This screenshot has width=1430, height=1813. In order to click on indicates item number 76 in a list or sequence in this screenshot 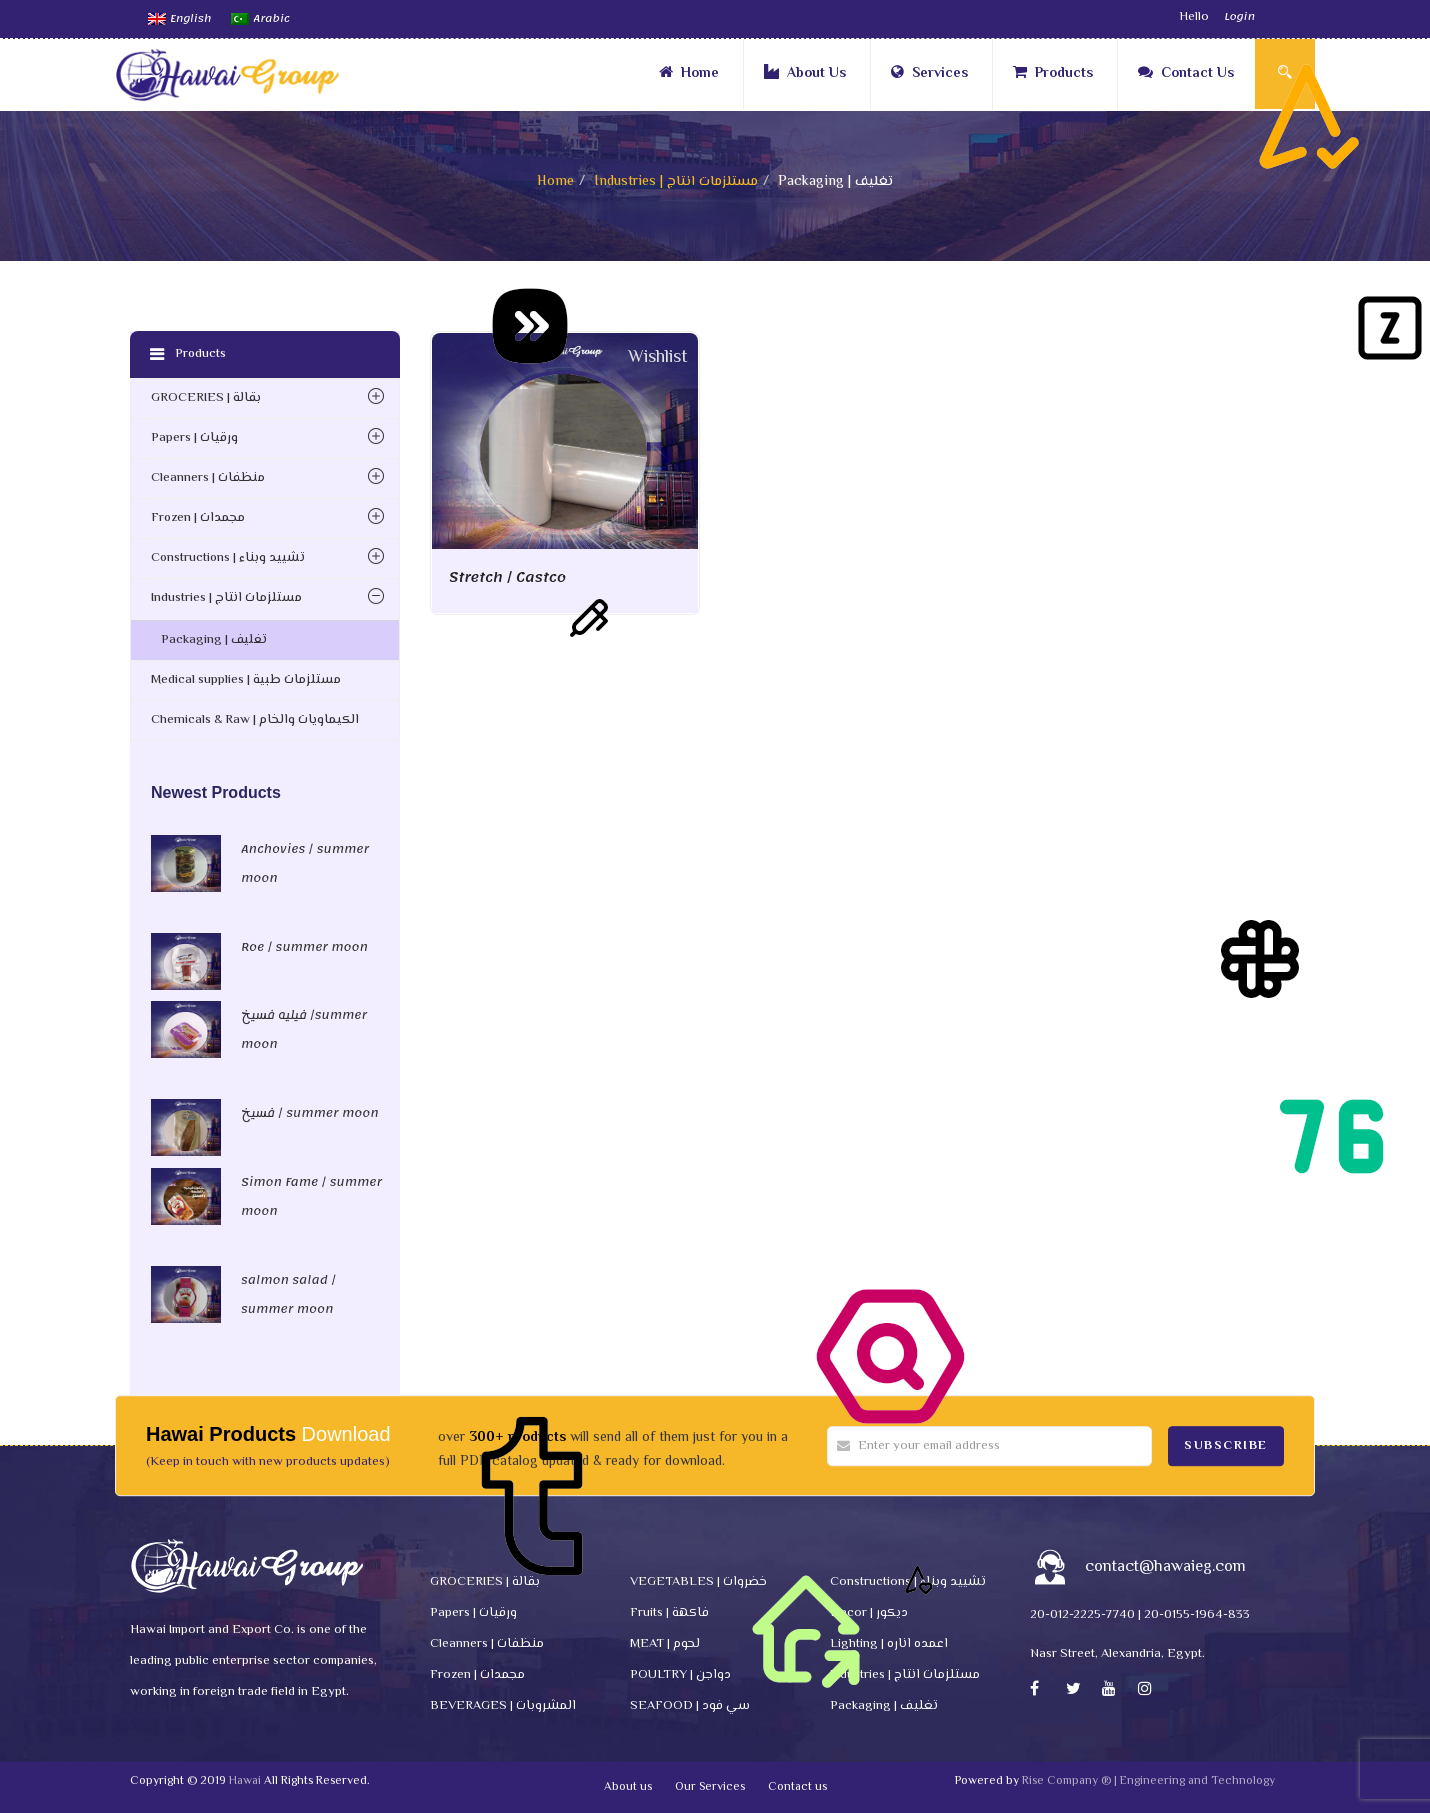, I will do `click(1331, 1136)`.